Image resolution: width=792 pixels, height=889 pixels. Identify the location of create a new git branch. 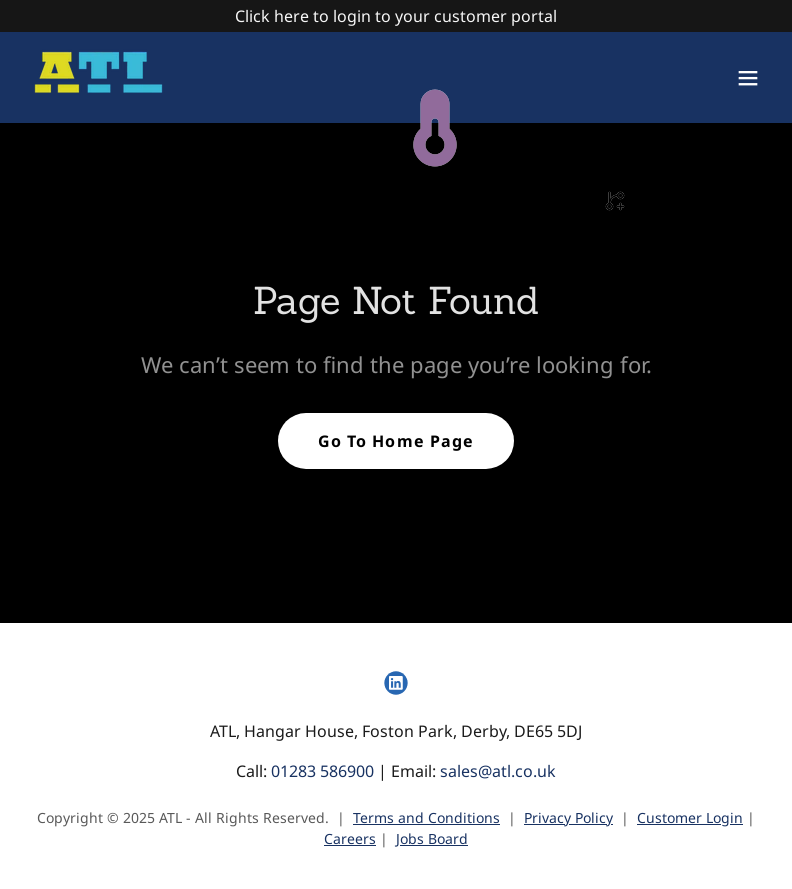
(615, 201).